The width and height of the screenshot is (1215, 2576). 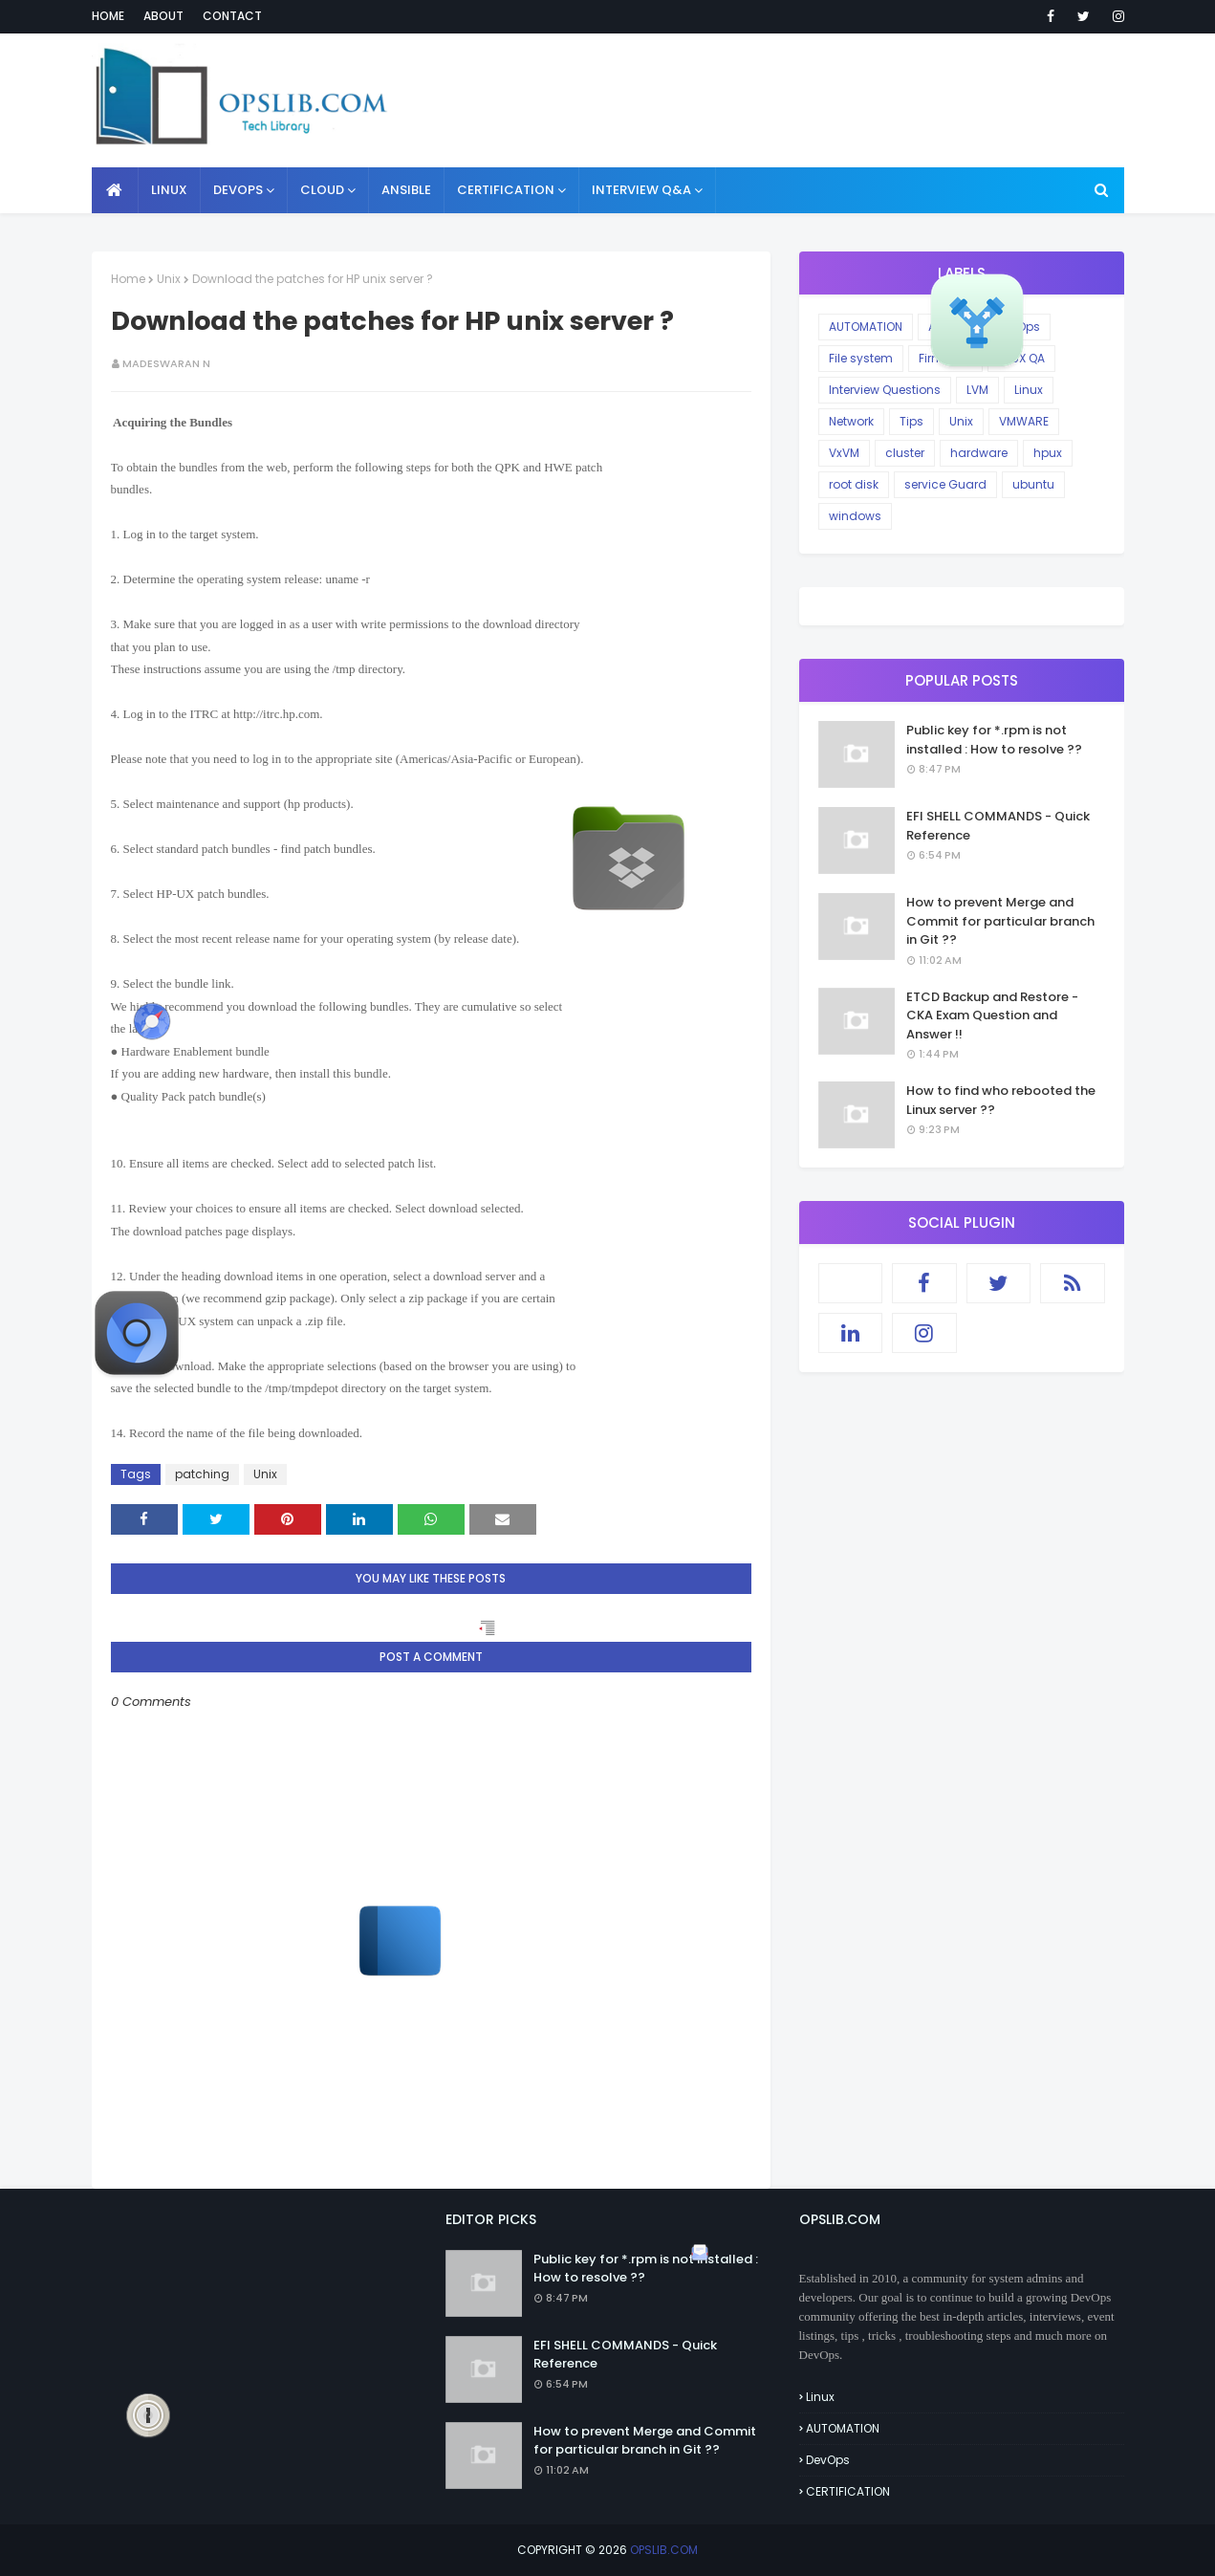 What do you see at coordinates (152, 1021) in the screenshot?
I see `open the epiphany web browser` at bounding box center [152, 1021].